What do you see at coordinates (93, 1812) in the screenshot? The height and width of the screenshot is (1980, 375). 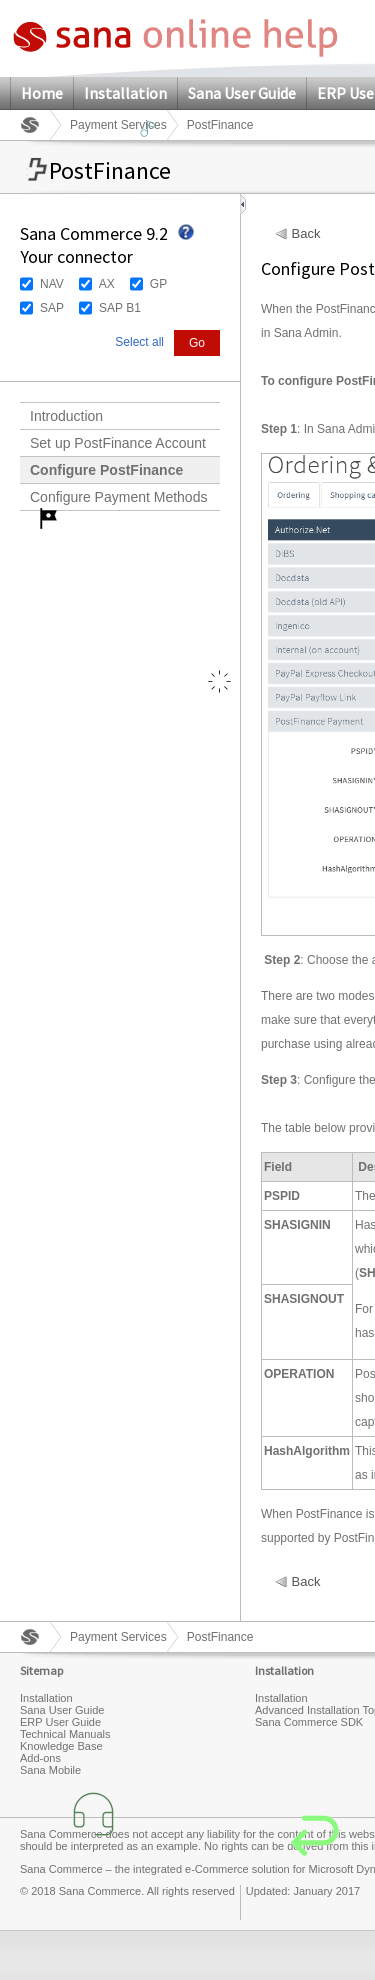 I see `contact customer support` at bounding box center [93, 1812].